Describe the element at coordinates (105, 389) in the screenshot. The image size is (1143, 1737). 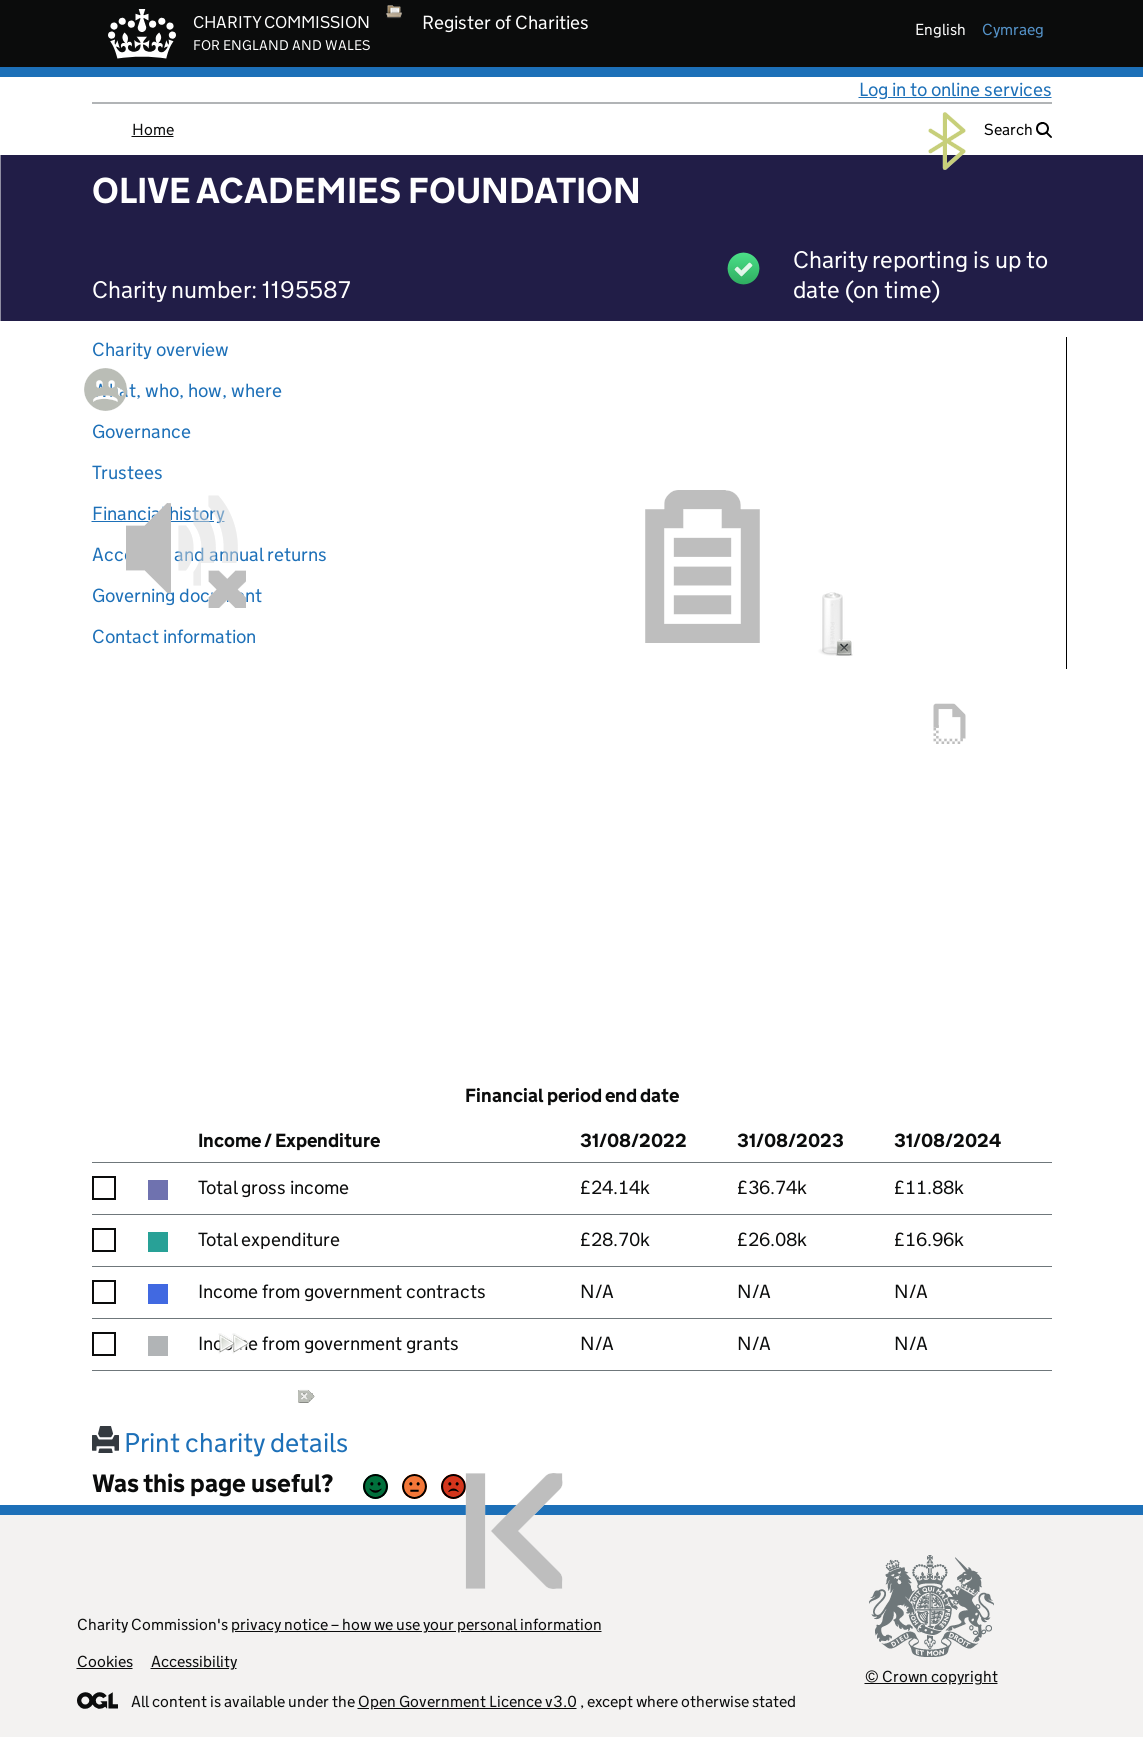
I see `indicates sadness or emotional reaction` at that location.